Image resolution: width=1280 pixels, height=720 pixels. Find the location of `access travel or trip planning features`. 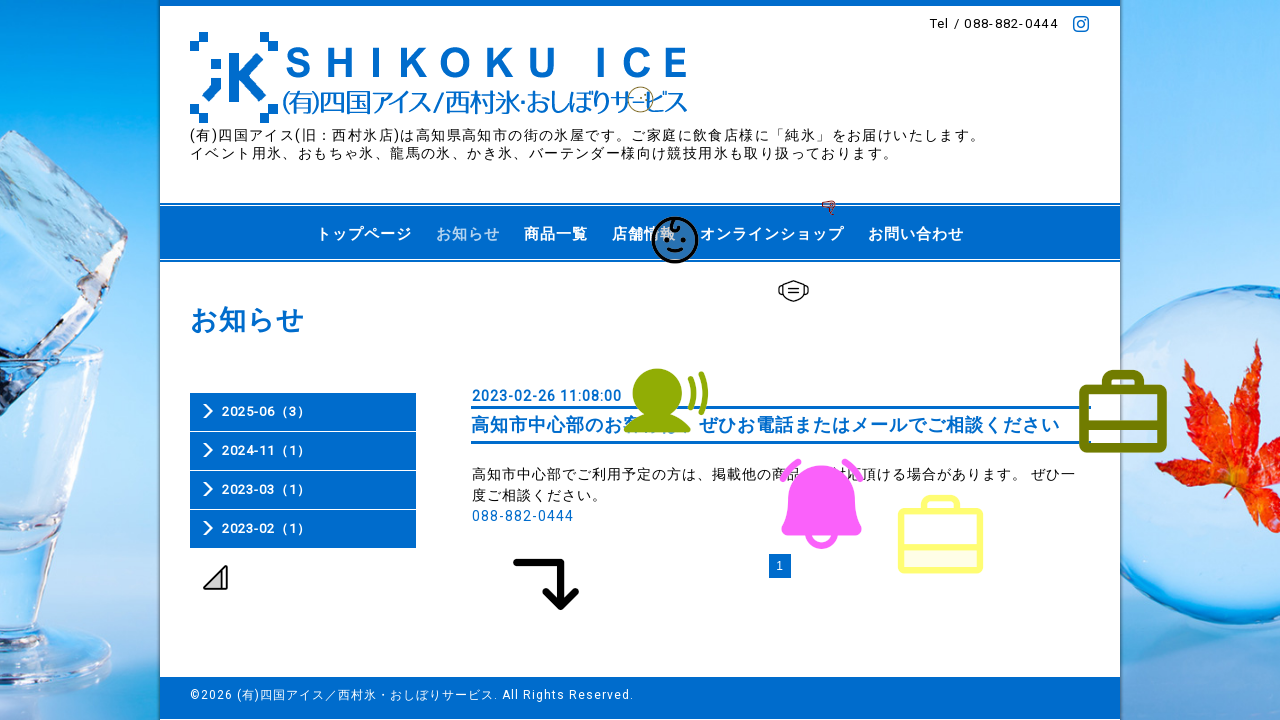

access travel or trip planning features is located at coordinates (1123, 417).